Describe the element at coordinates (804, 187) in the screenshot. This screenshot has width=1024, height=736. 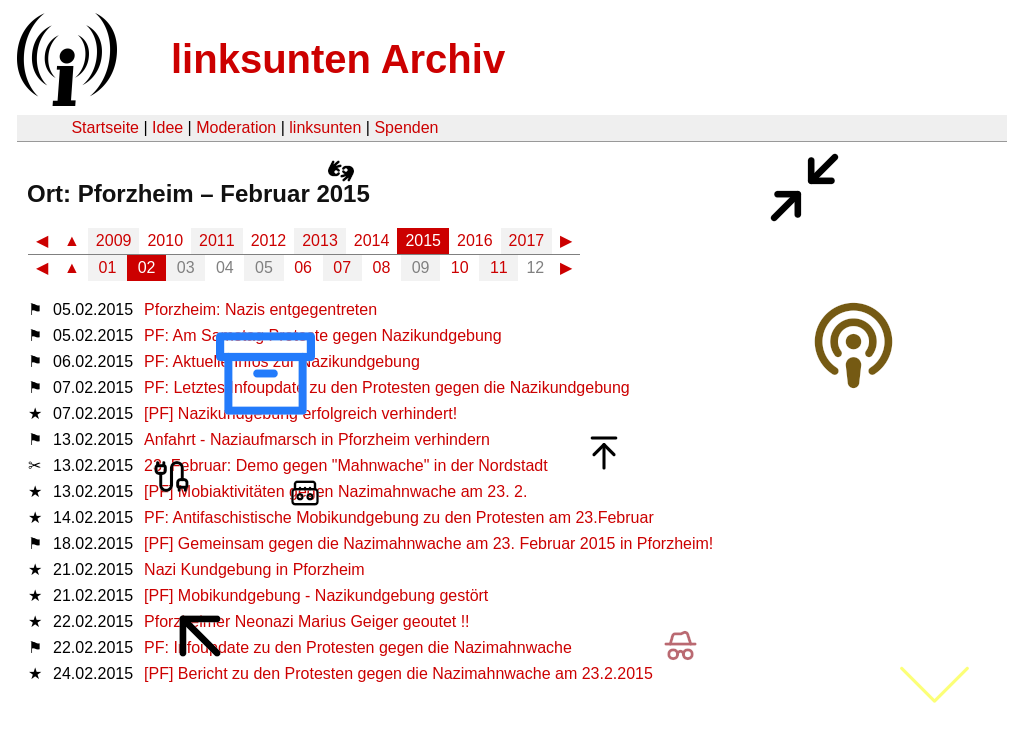
I see `minimize or collapse the current window` at that location.